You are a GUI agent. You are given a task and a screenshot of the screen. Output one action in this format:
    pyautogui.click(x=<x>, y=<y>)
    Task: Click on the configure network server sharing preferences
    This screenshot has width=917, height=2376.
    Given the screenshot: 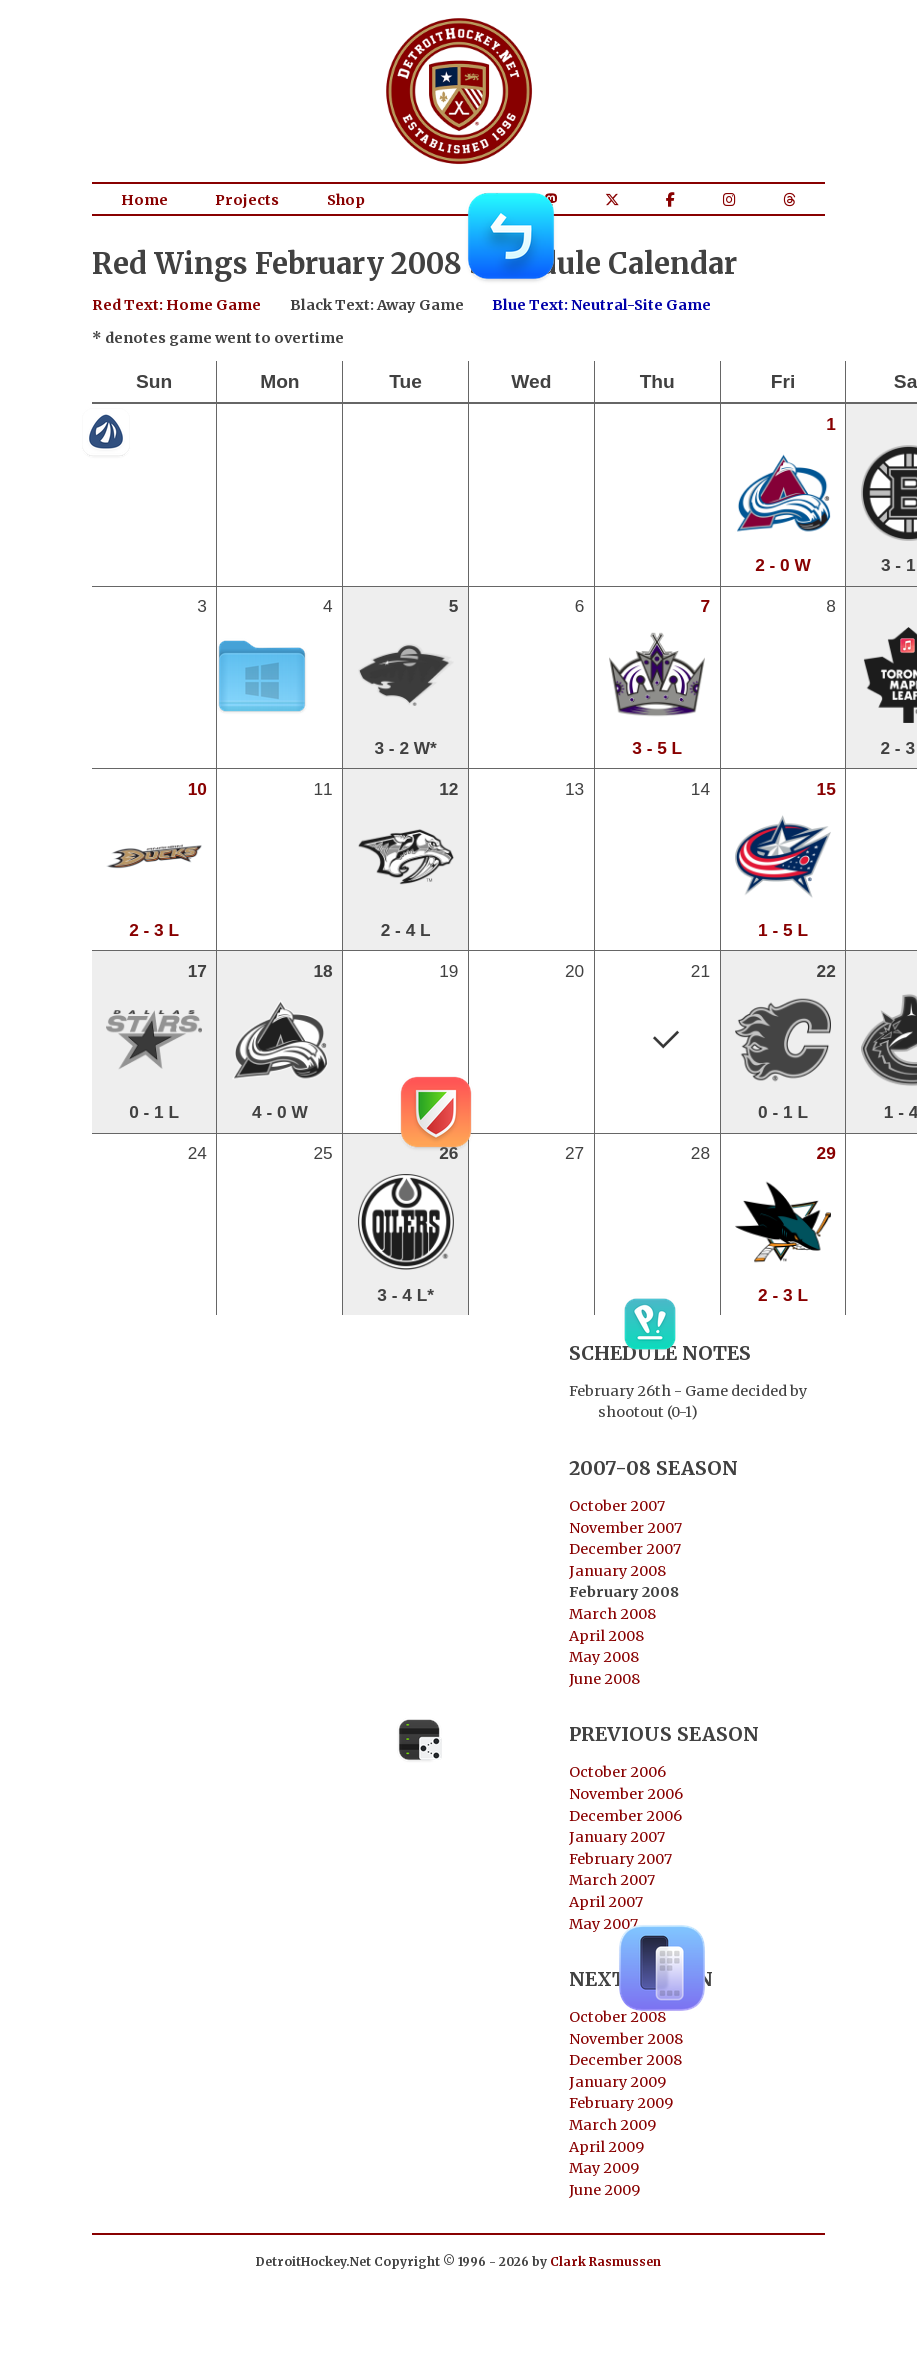 What is the action you would take?
    pyautogui.click(x=419, y=1740)
    